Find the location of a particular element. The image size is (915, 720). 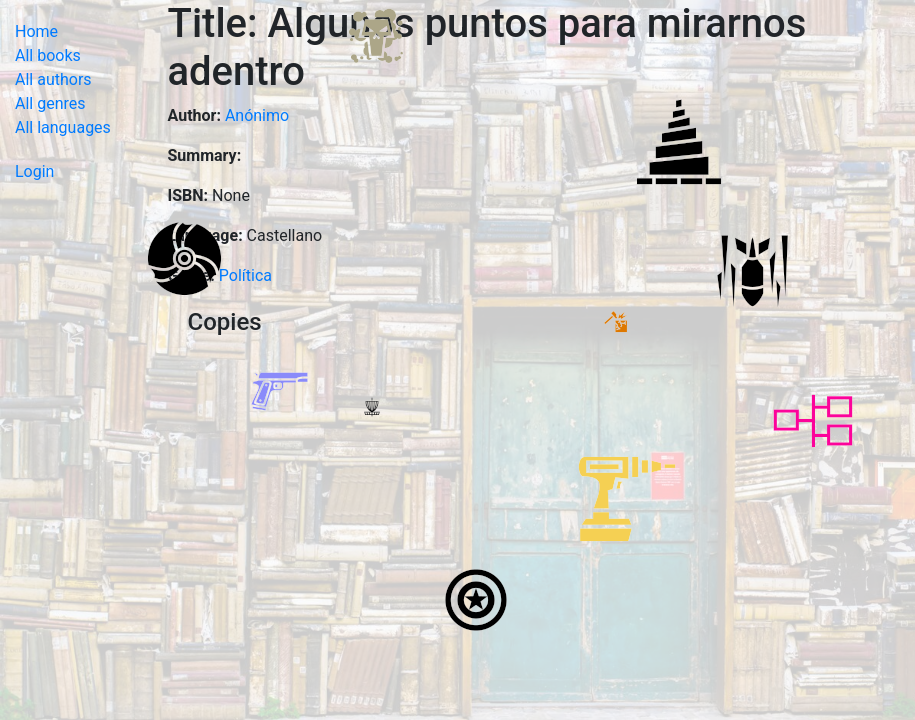

represents american or patriotic-themed content is located at coordinates (476, 600).